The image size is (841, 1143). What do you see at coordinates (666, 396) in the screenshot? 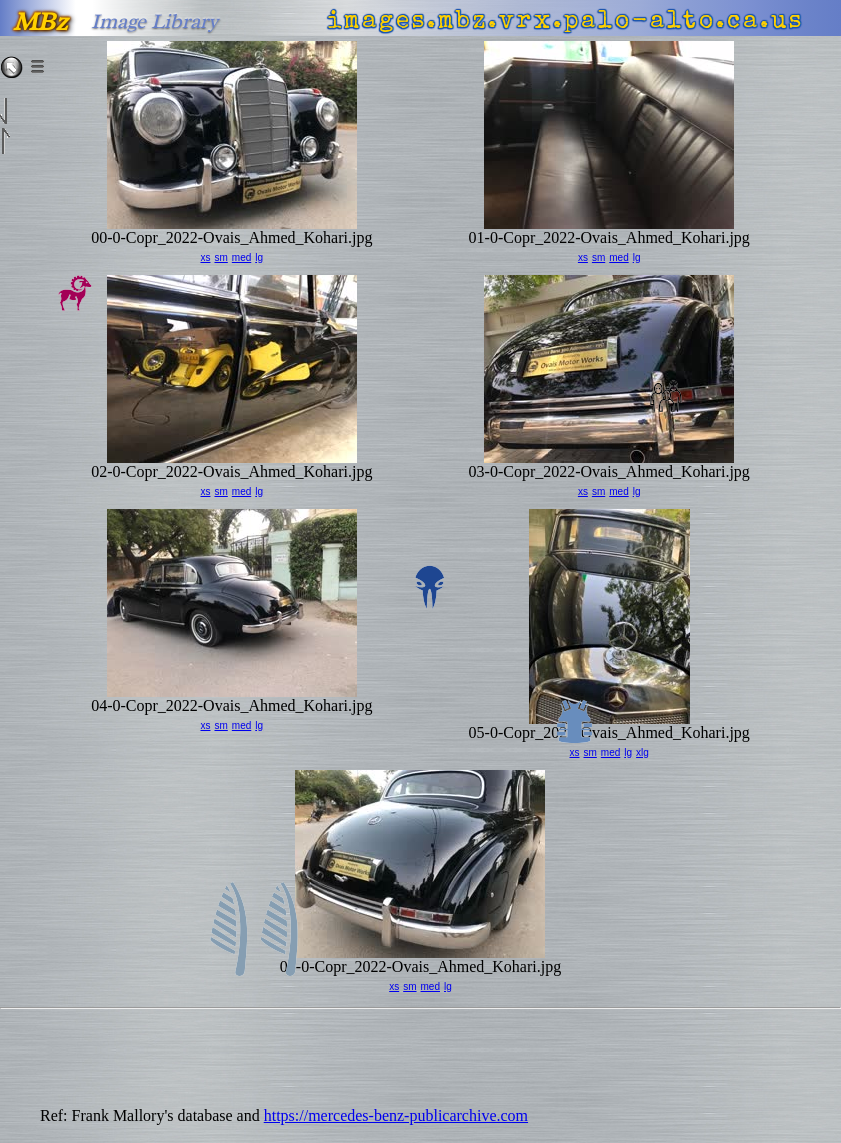
I see `view your squad or team members` at bounding box center [666, 396].